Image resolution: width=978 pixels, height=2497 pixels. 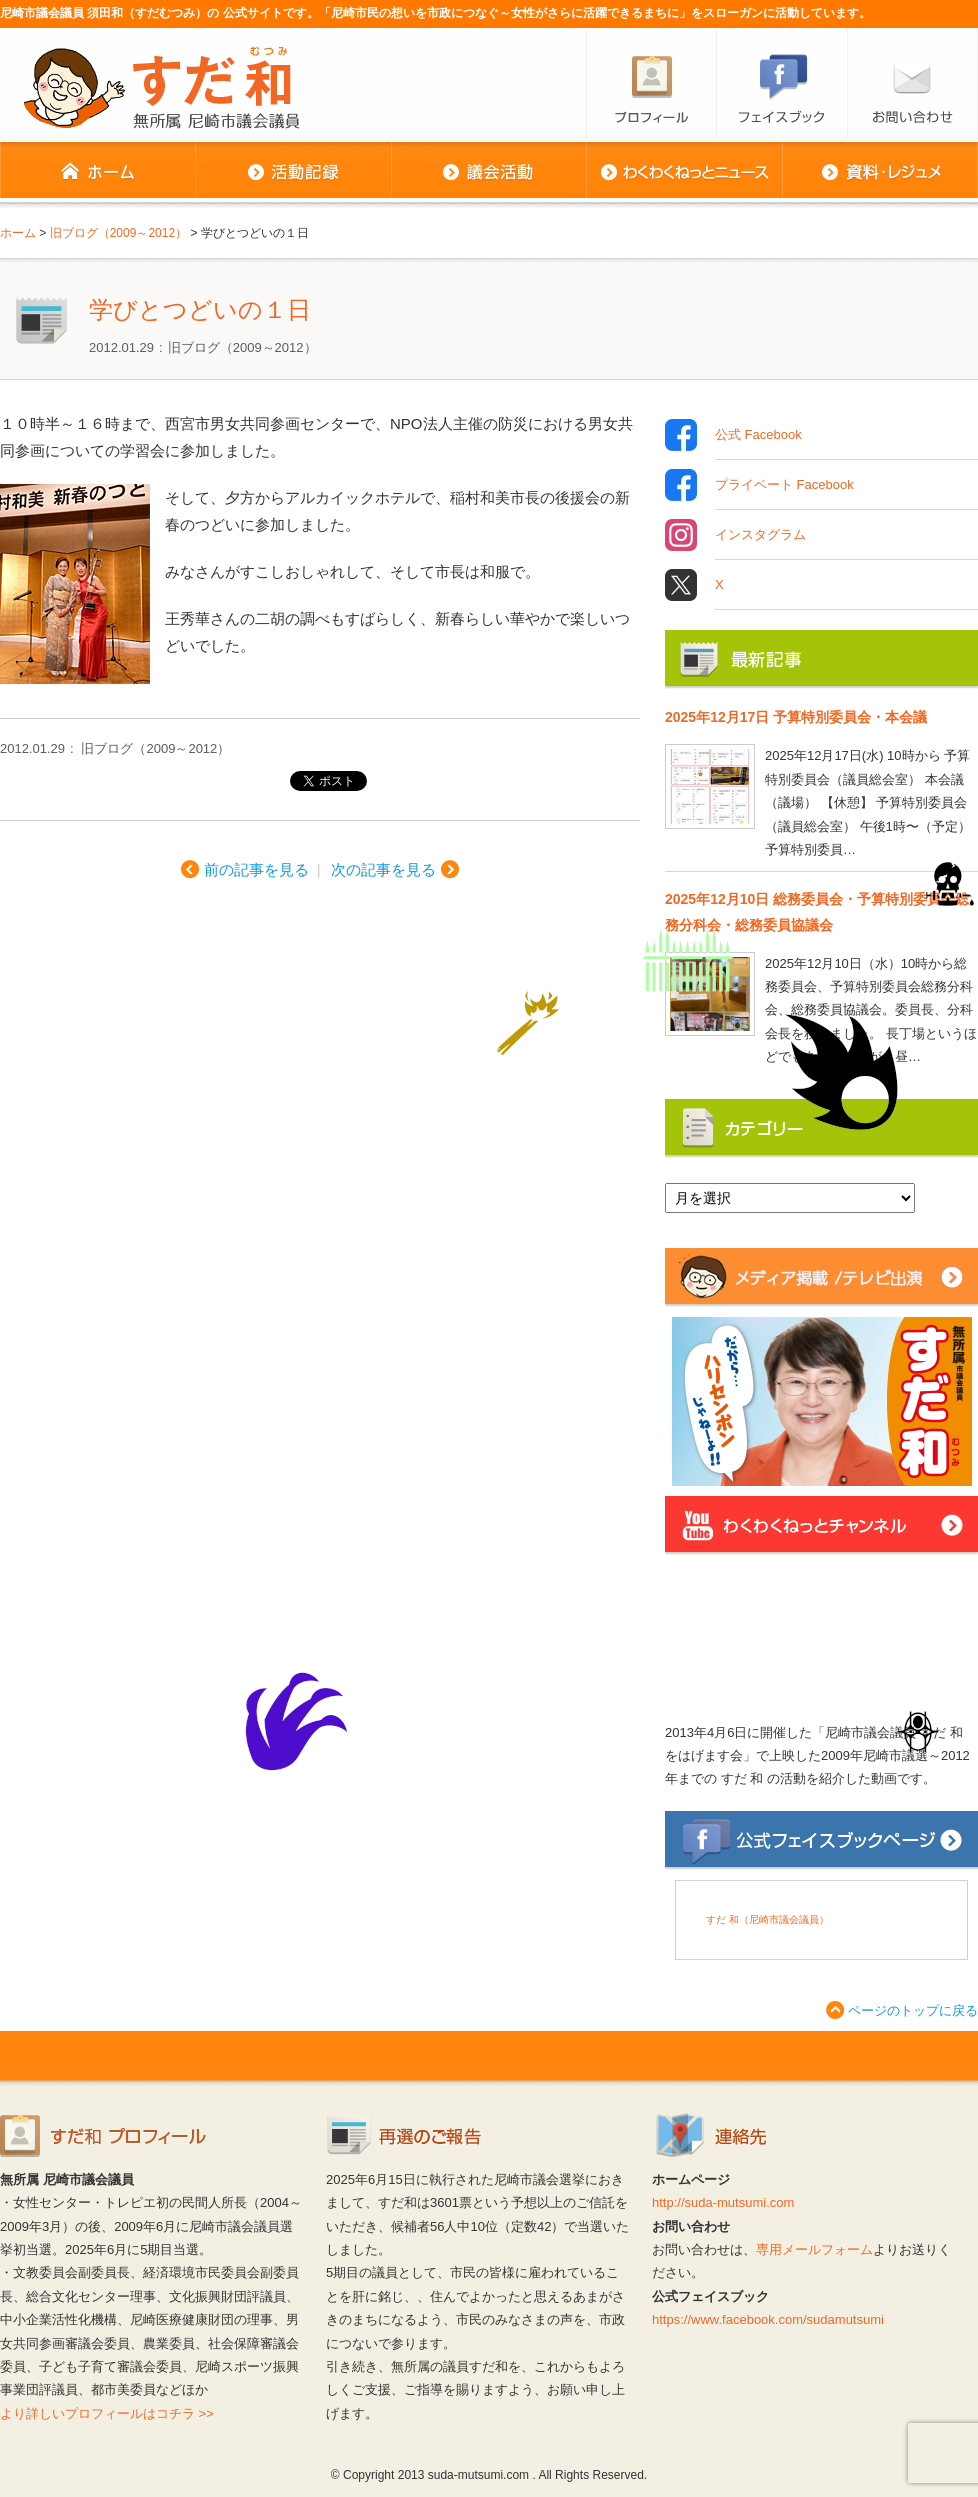 I want to click on indicates a burning or fire effect status, so click(x=837, y=1068).